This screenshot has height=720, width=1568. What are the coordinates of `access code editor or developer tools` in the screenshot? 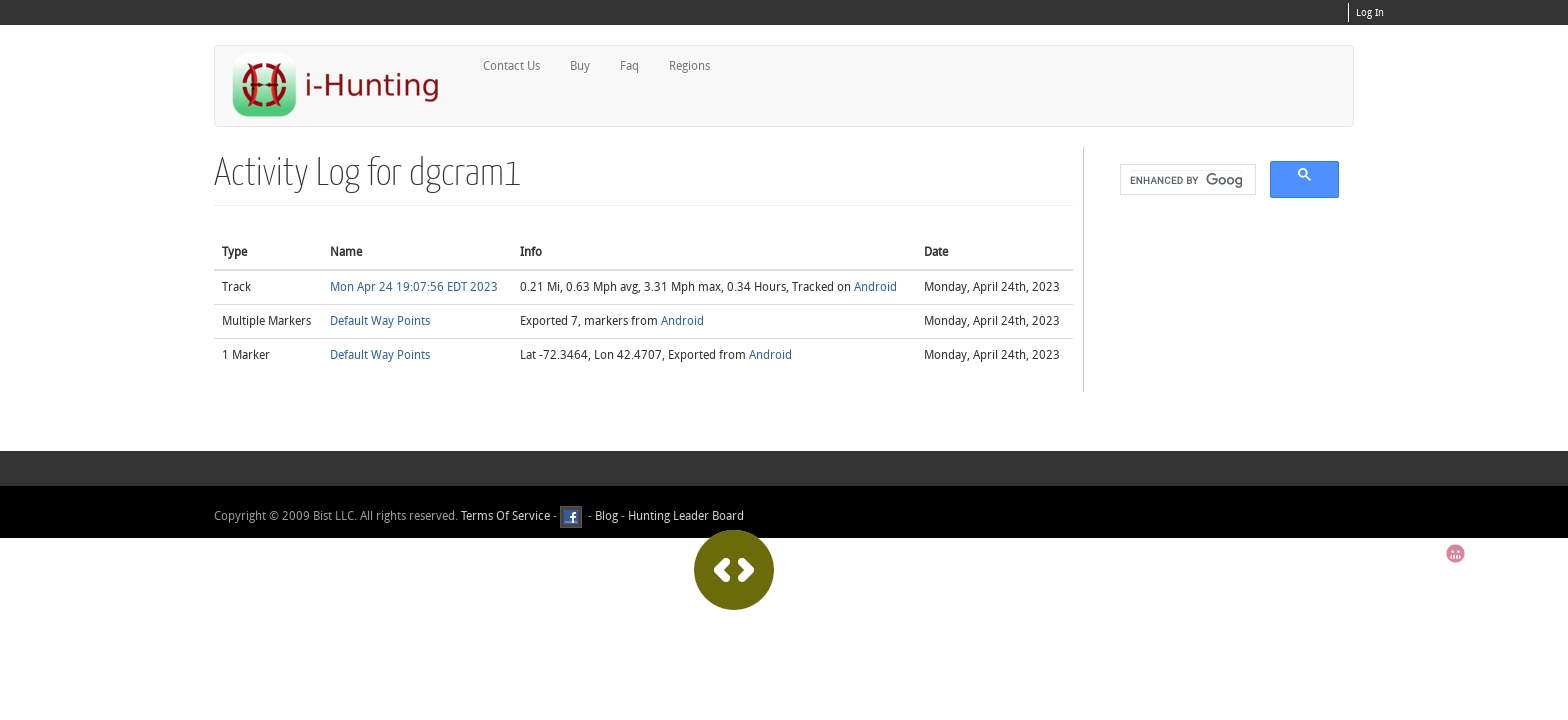 It's located at (734, 570).